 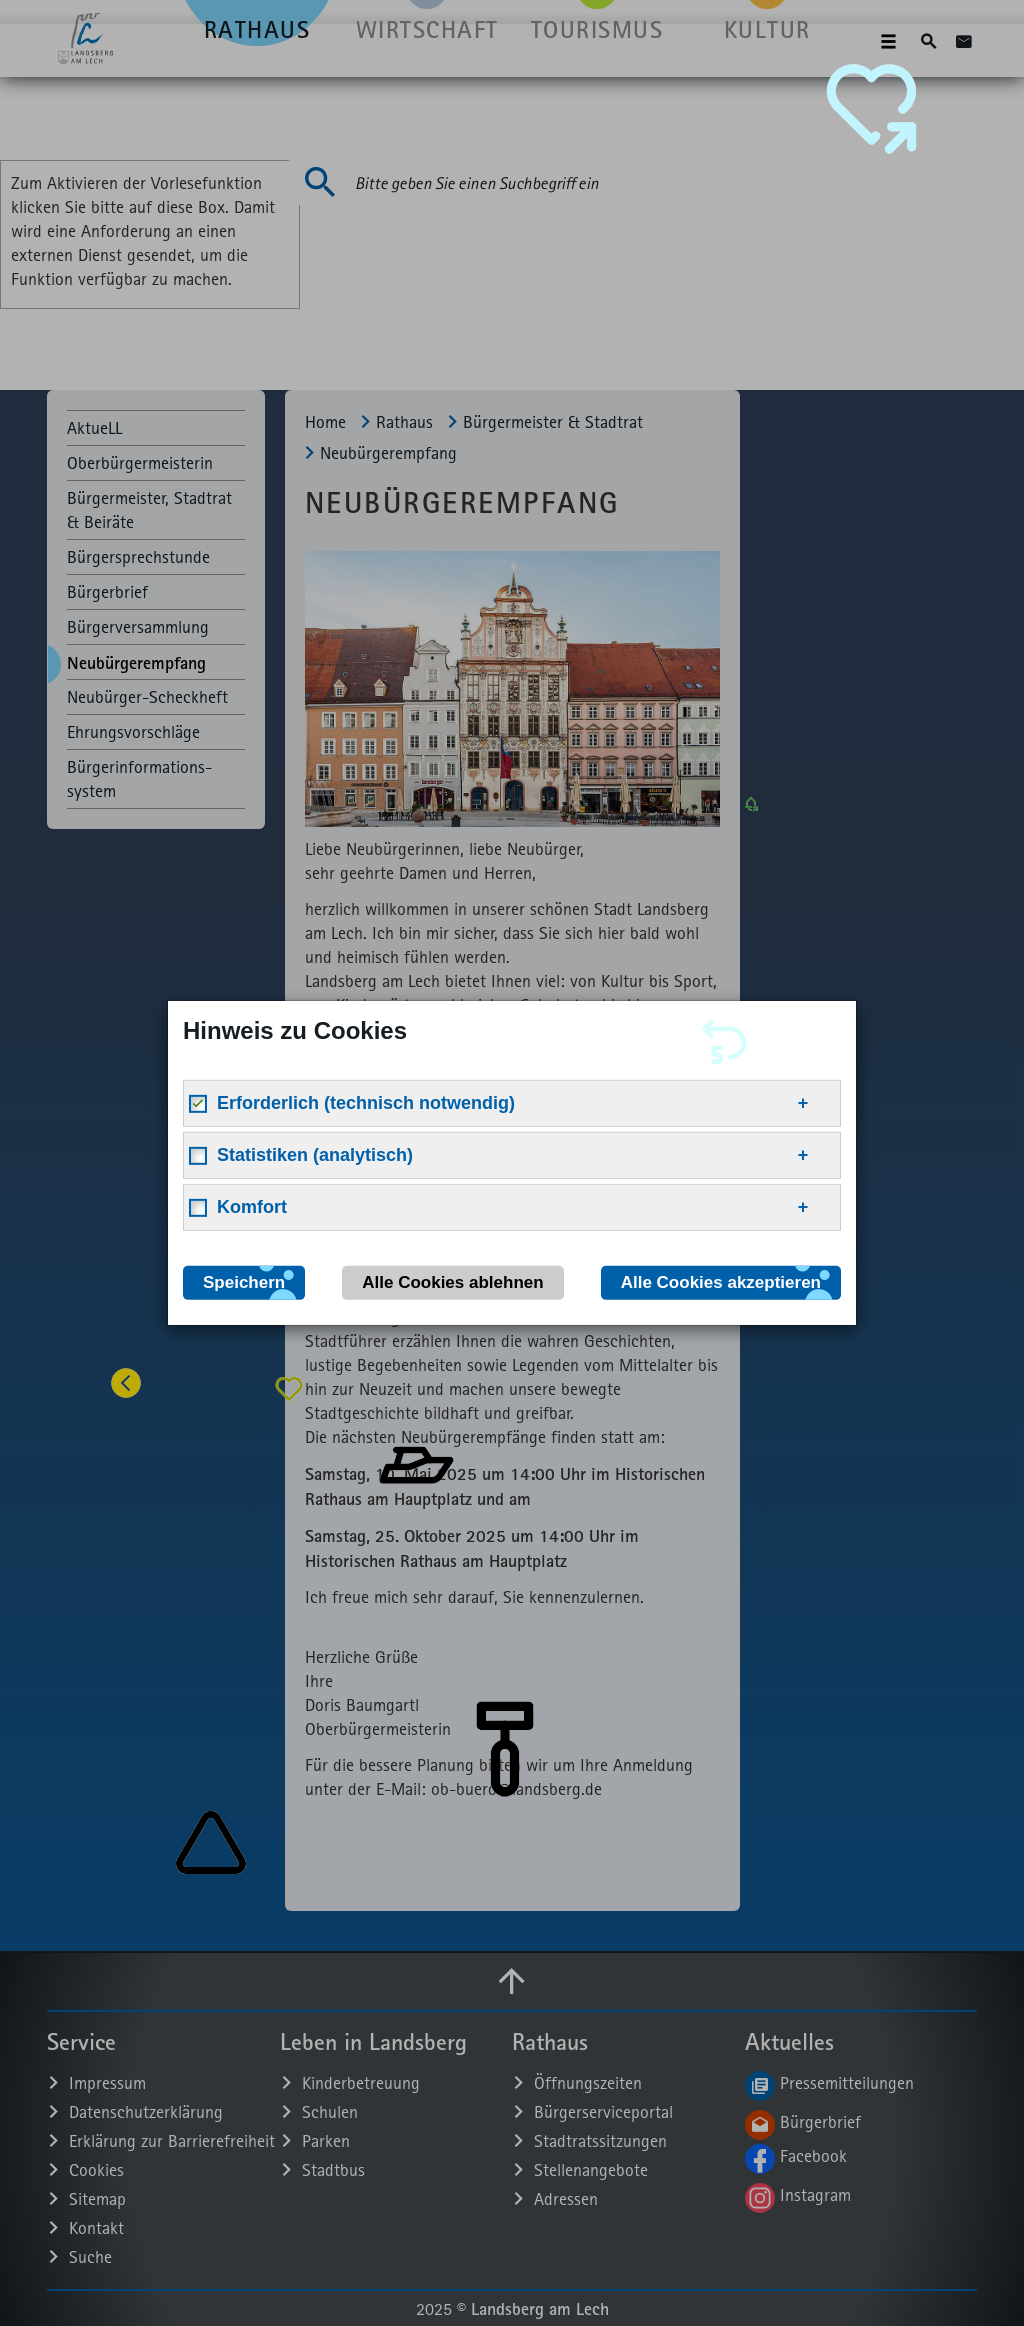 What do you see at coordinates (723, 1043) in the screenshot?
I see `rewind media by 5 seconds` at bounding box center [723, 1043].